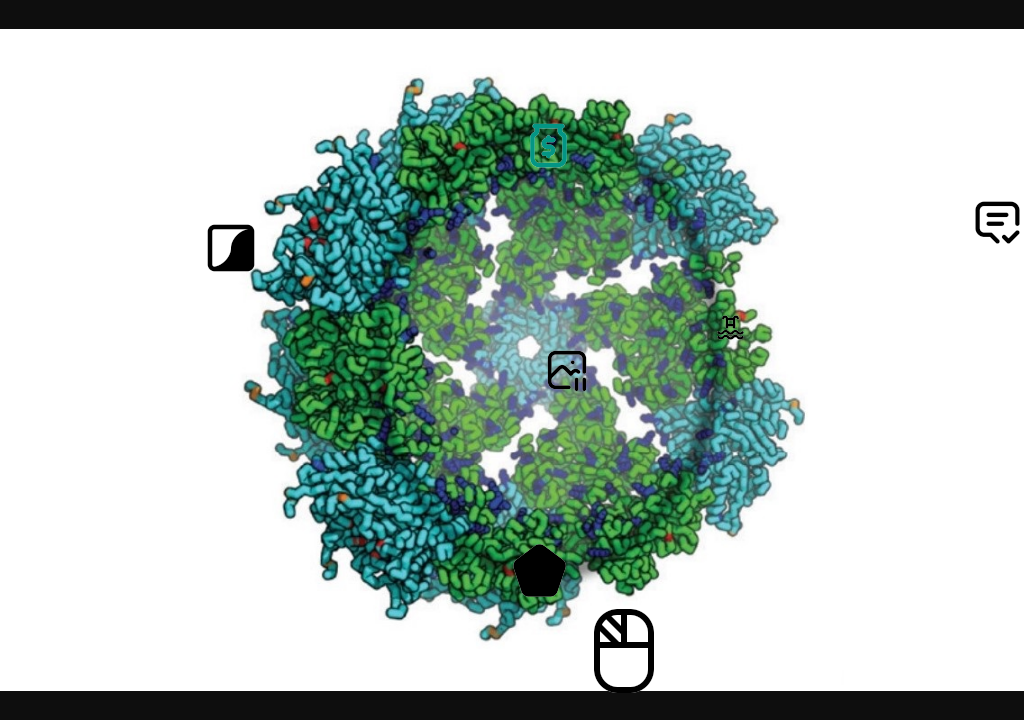  I want to click on view pool or swimming amenities, so click(730, 327).